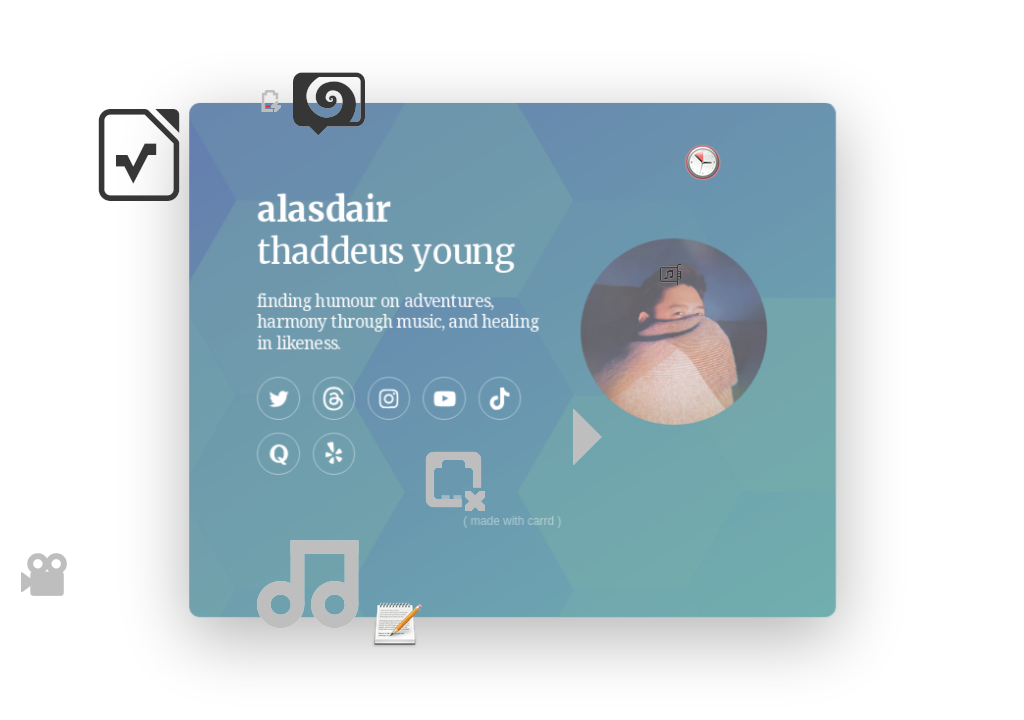 Image resolution: width=1024 pixels, height=720 pixels. What do you see at coordinates (139, 155) in the screenshot?
I see `open libreoffice math application` at bounding box center [139, 155].